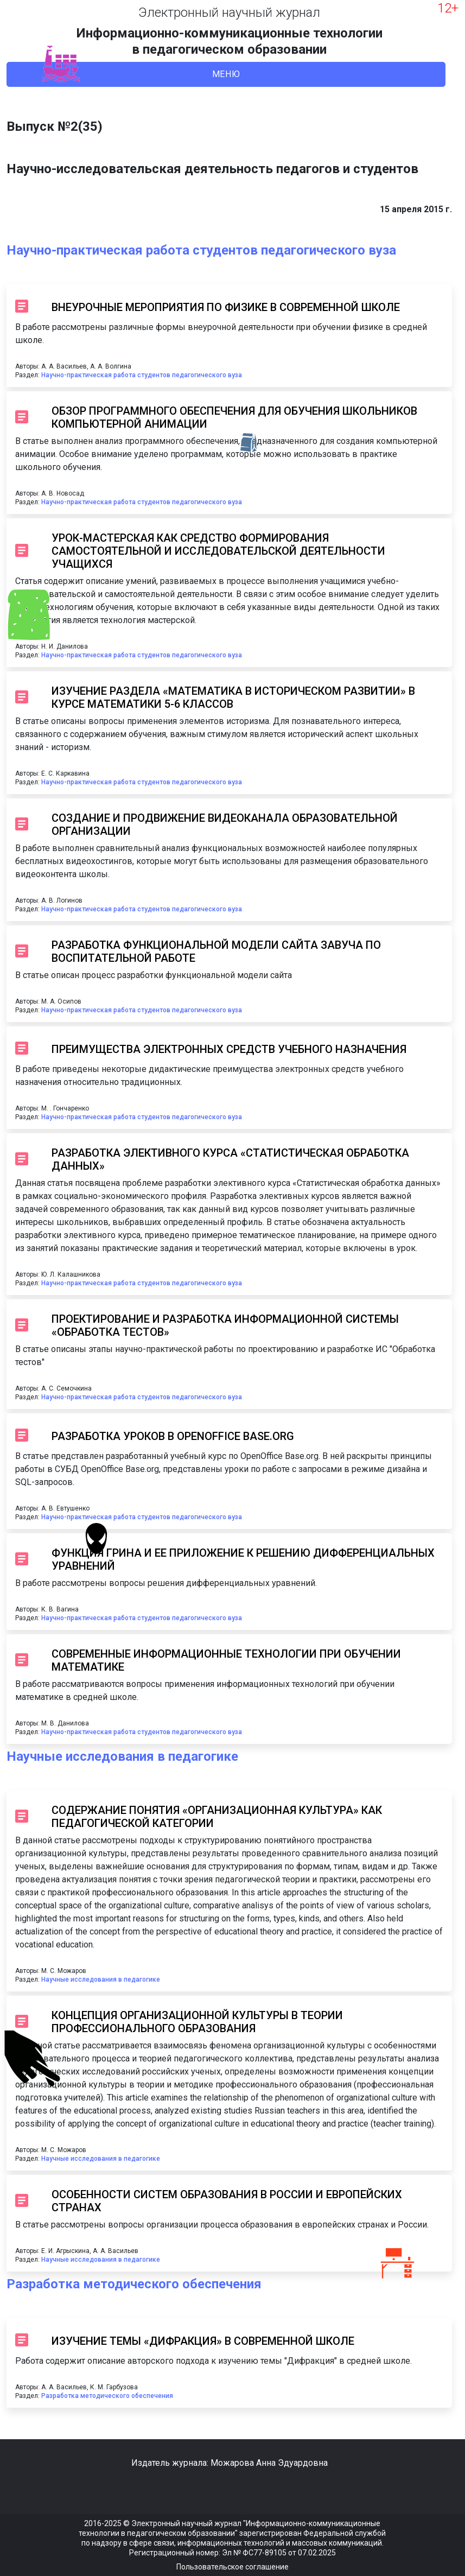  I want to click on select spider mask avatar or character, so click(96, 1538).